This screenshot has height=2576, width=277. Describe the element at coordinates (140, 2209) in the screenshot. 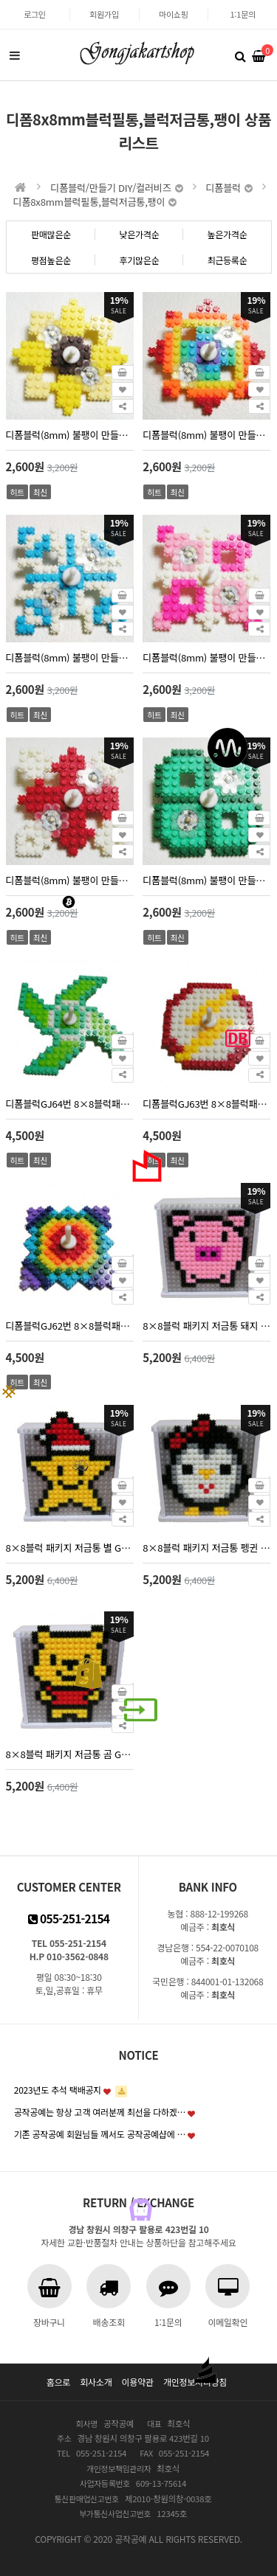

I see `apache cordova framework logo` at that location.